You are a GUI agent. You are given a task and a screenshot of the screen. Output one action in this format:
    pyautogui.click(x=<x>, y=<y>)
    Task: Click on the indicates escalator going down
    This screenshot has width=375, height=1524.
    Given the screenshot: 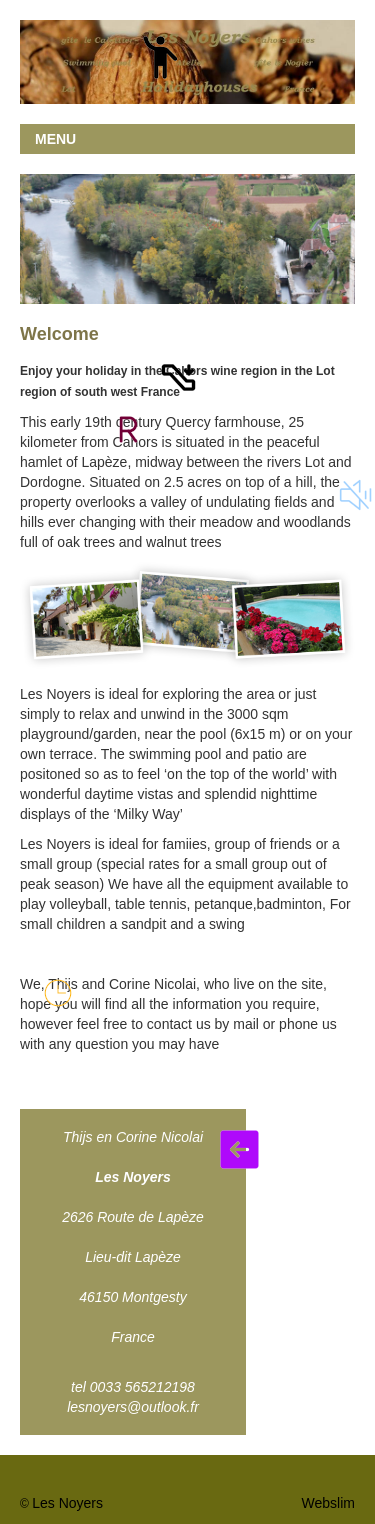 What is the action you would take?
    pyautogui.click(x=178, y=377)
    